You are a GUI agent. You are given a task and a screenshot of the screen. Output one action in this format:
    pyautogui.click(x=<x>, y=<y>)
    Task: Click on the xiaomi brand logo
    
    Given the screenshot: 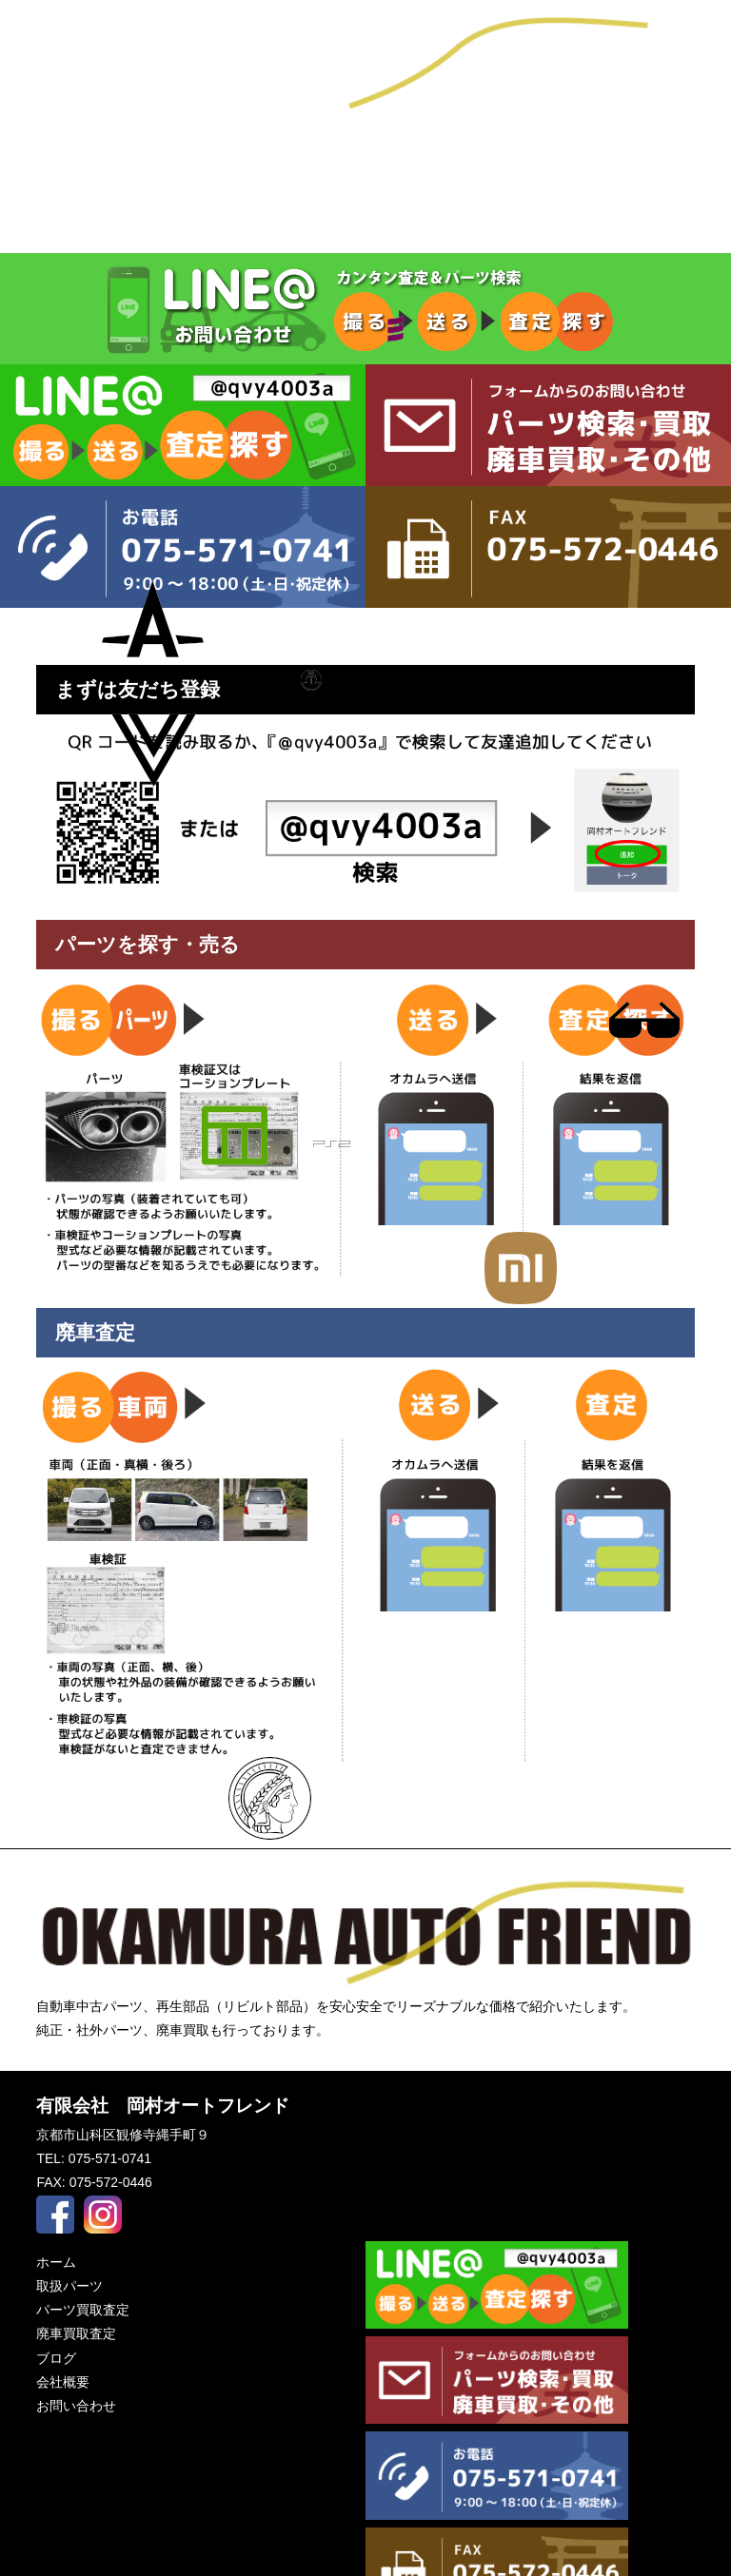 What is the action you would take?
    pyautogui.click(x=521, y=1268)
    